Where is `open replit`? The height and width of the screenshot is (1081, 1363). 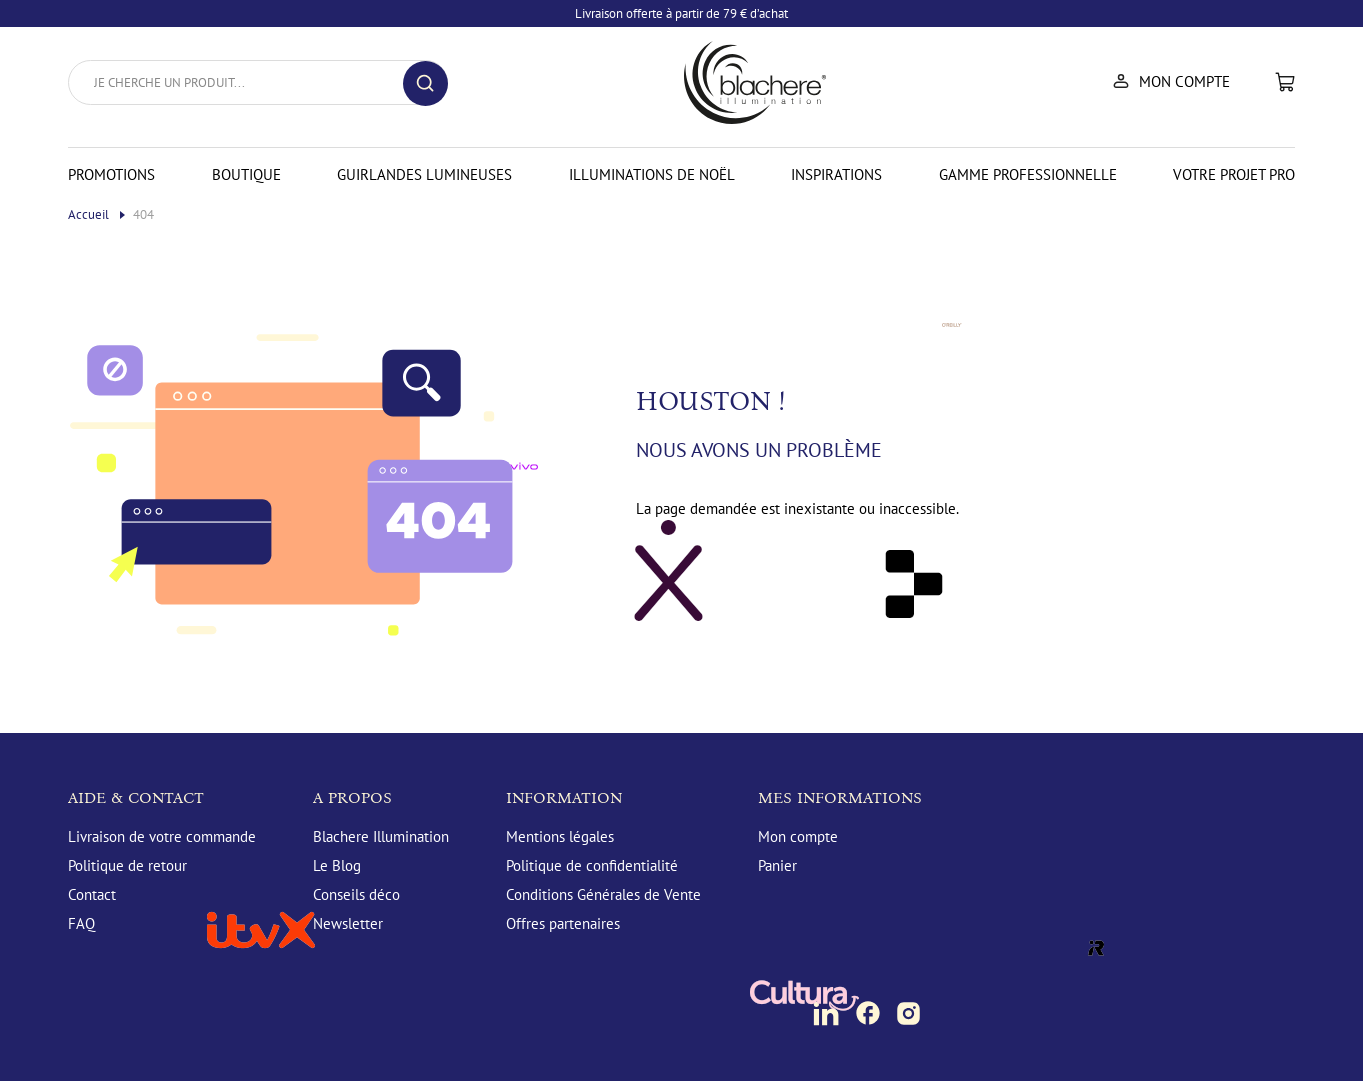
open replit is located at coordinates (914, 584).